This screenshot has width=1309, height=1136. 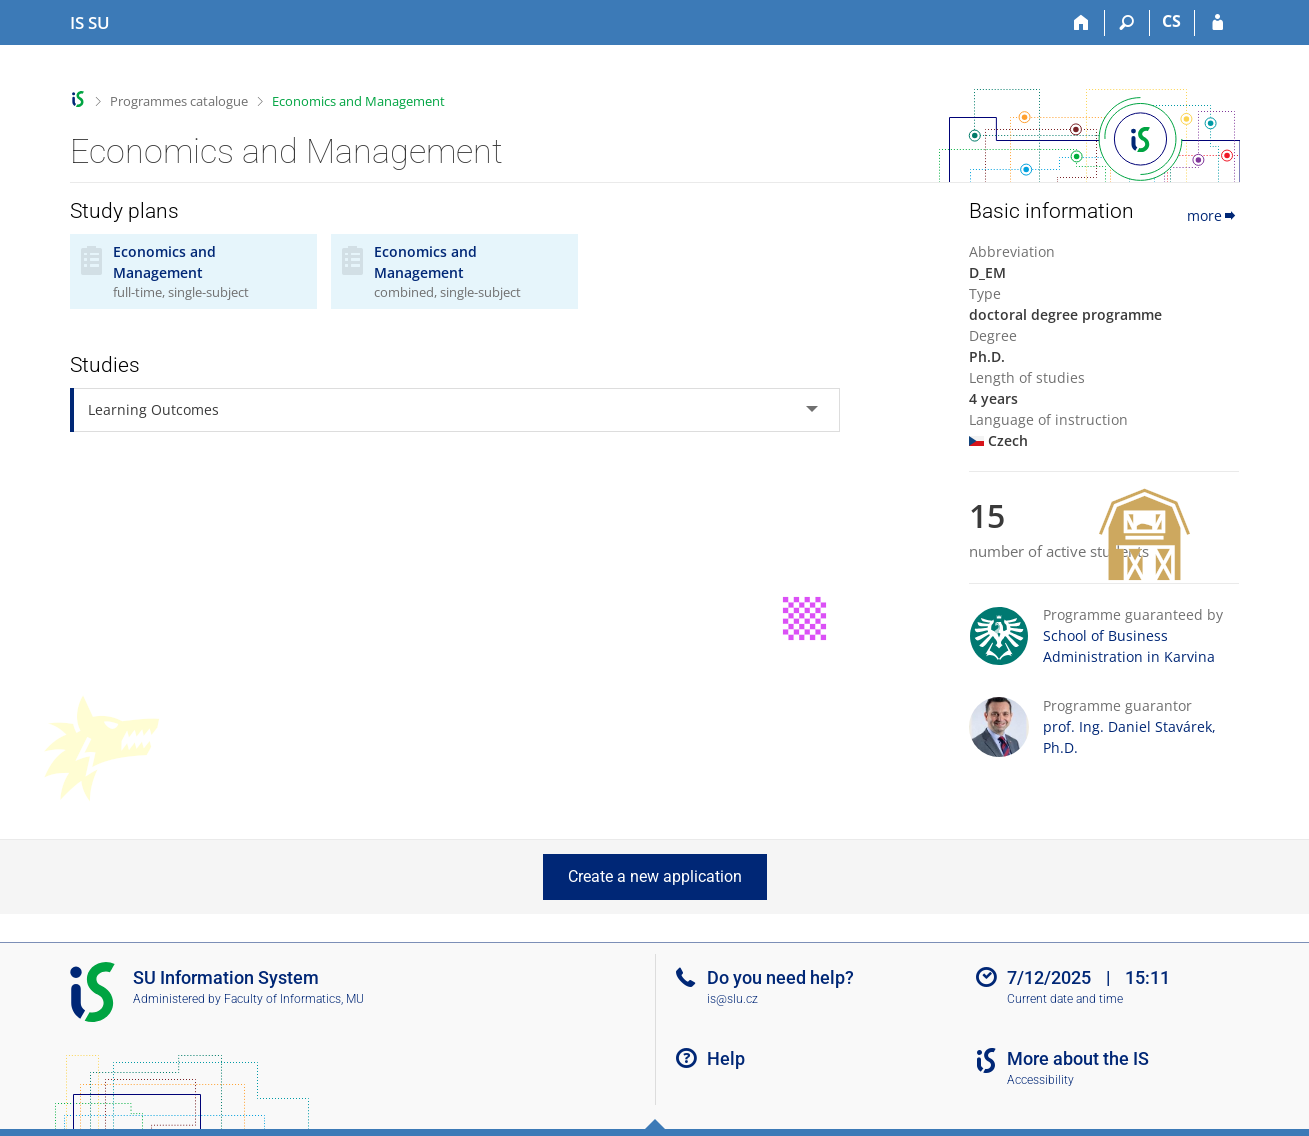 I want to click on access farm or agricultural features, so click(x=1144, y=534).